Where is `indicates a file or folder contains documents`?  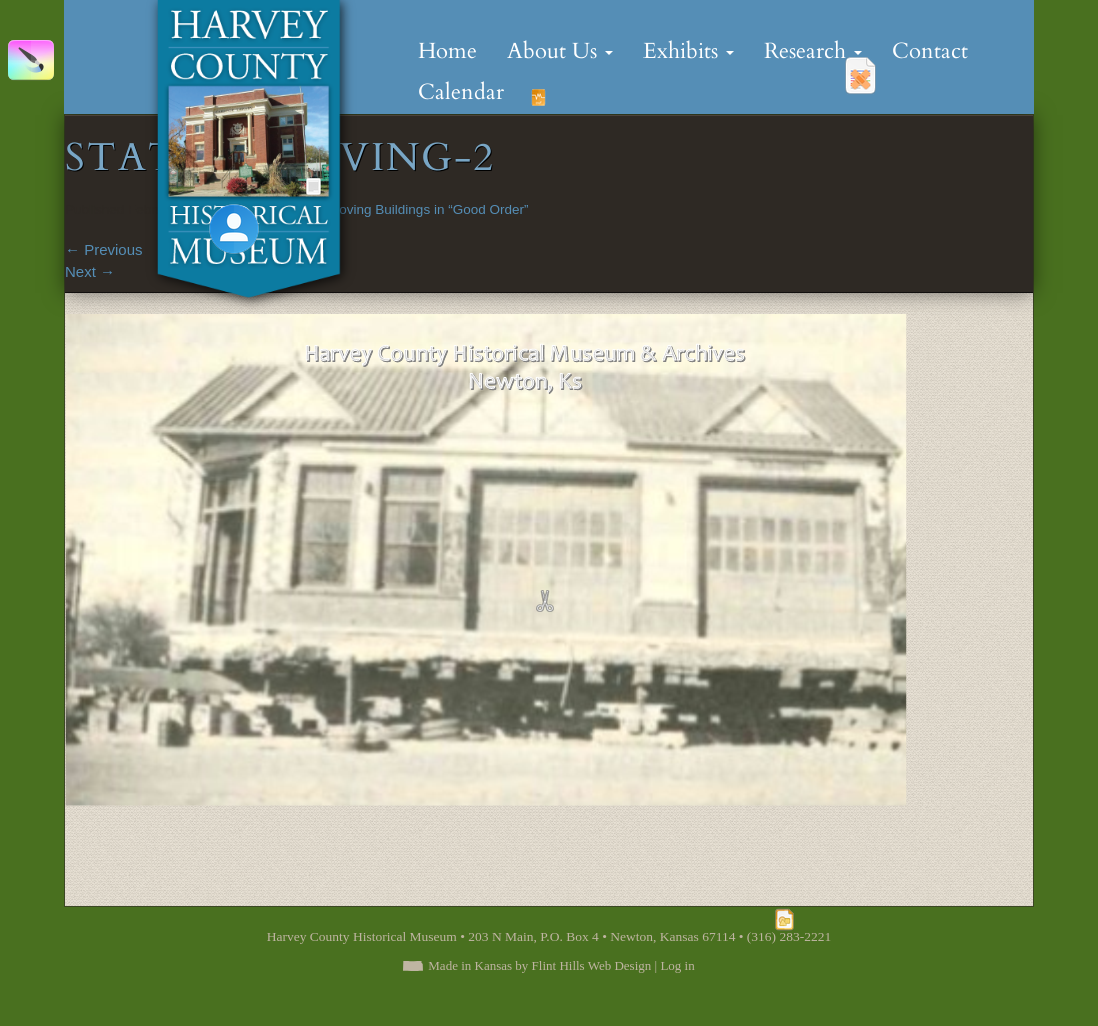 indicates a file or folder contains documents is located at coordinates (313, 186).